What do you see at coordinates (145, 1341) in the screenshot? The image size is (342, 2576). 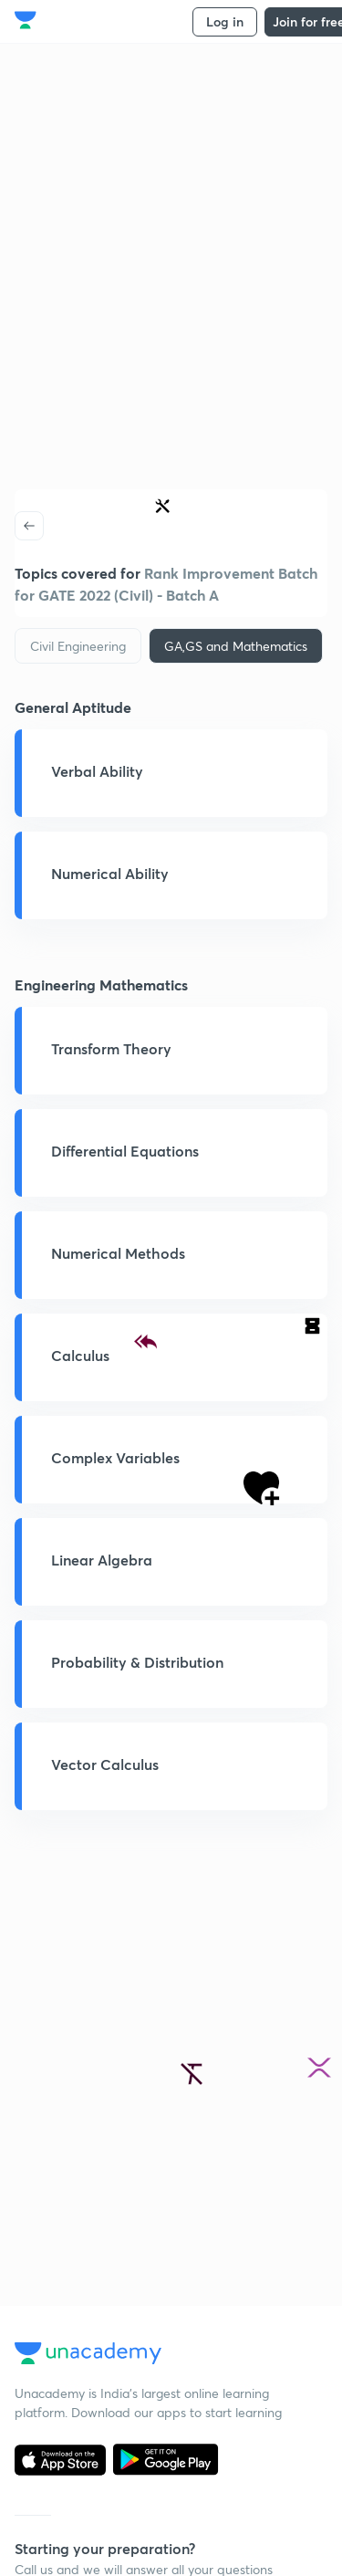 I see `reply to all recipients` at bounding box center [145, 1341].